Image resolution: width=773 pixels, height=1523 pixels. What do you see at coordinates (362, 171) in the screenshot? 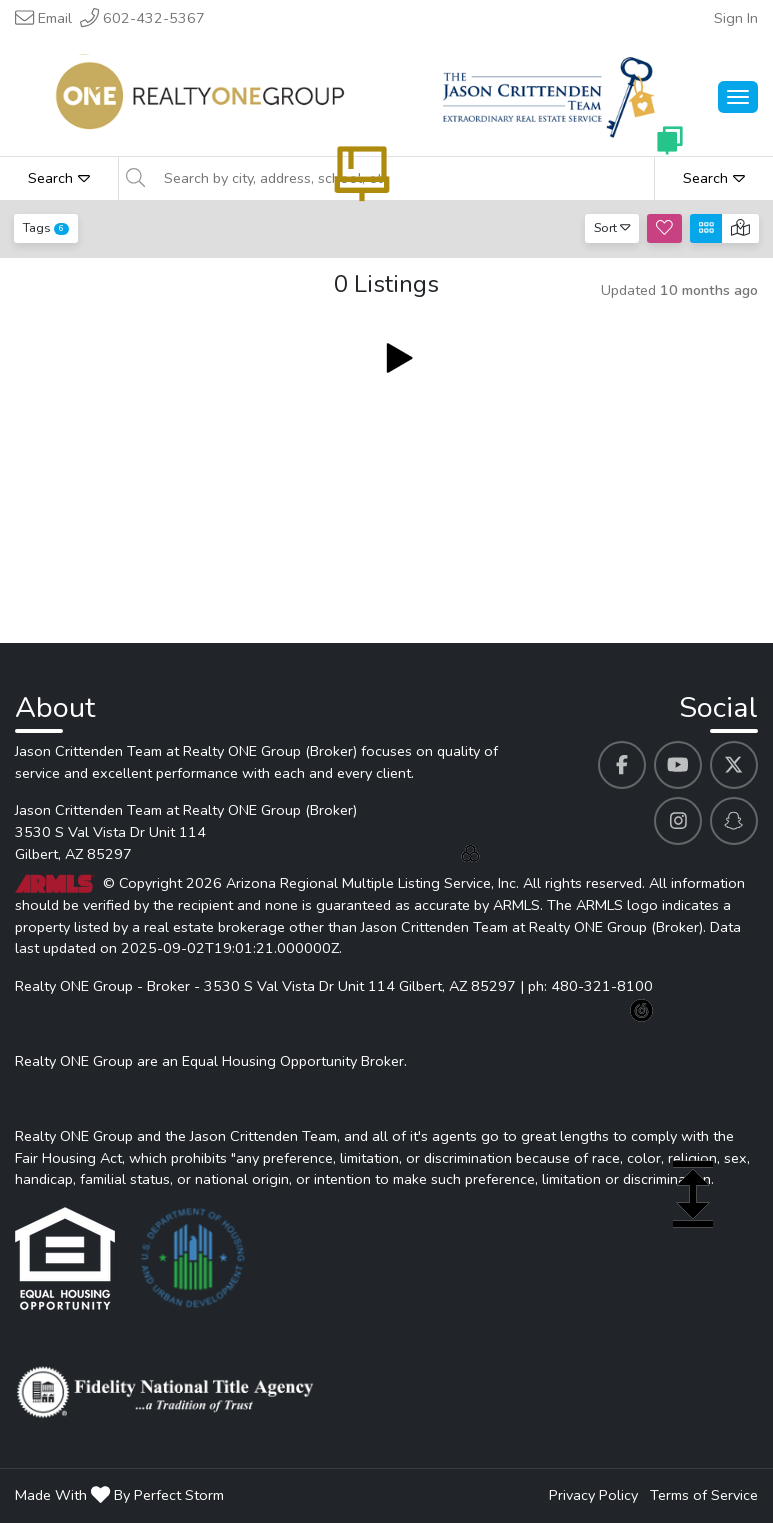
I see `access brush or painting tools` at bounding box center [362, 171].